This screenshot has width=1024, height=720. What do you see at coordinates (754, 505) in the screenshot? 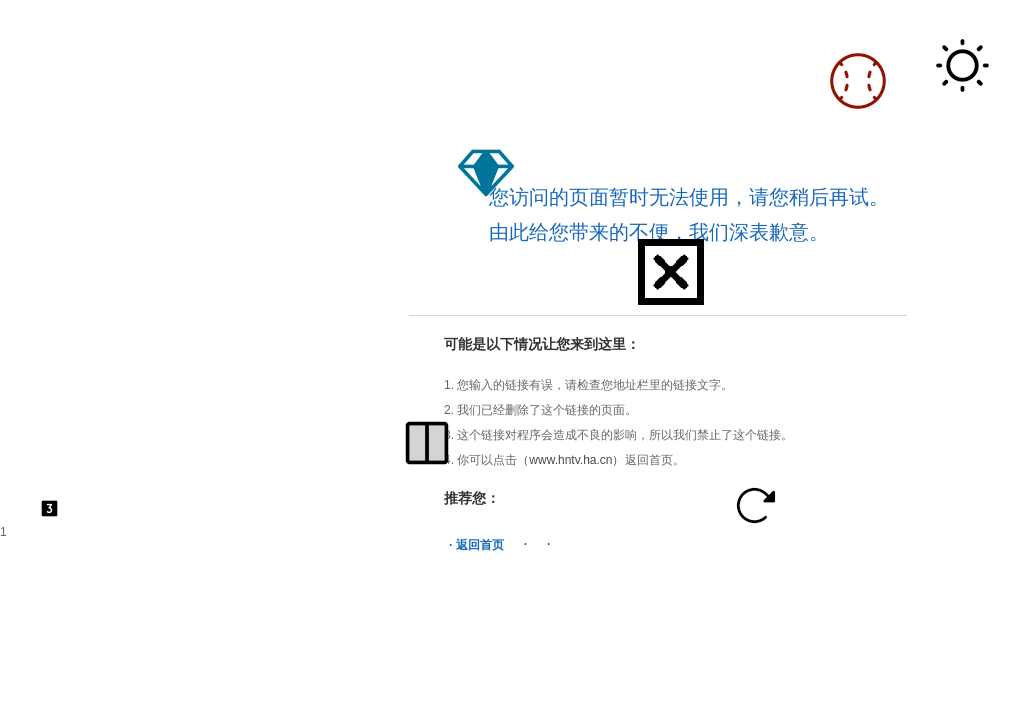
I see `refresh or reload the current page` at bounding box center [754, 505].